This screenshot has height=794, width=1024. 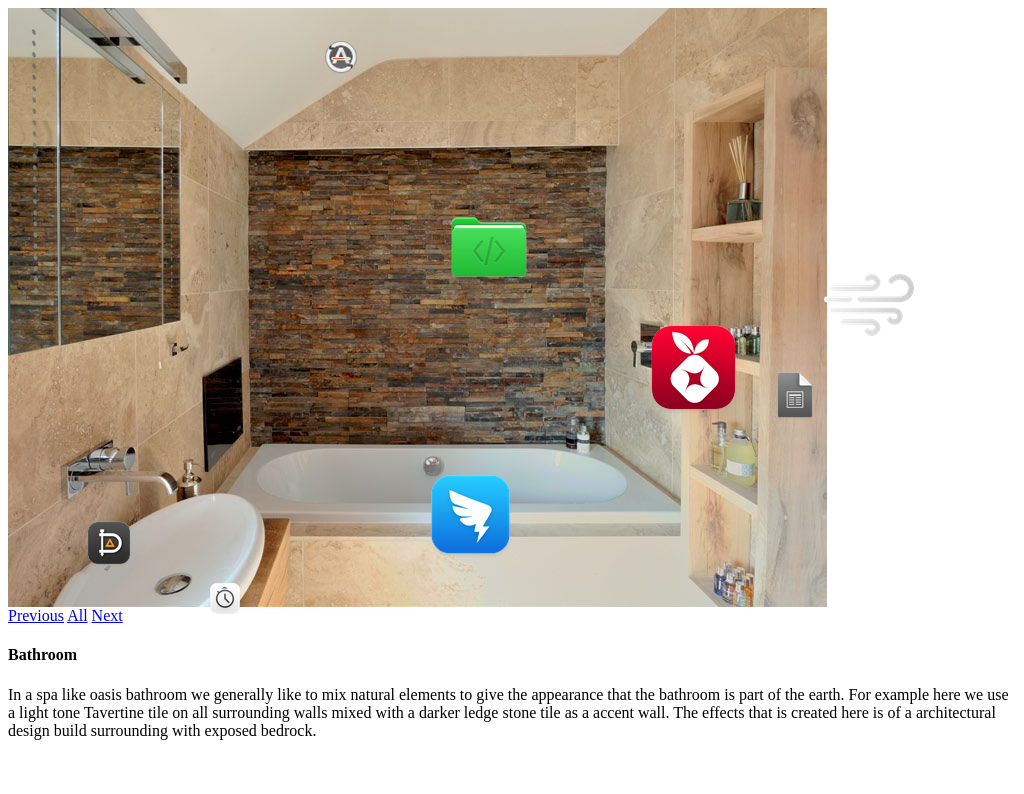 What do you see at coordinates (470, 514) in the screenshot?
I see `open dingtalk messaging app` at bounding box center [470, 514].